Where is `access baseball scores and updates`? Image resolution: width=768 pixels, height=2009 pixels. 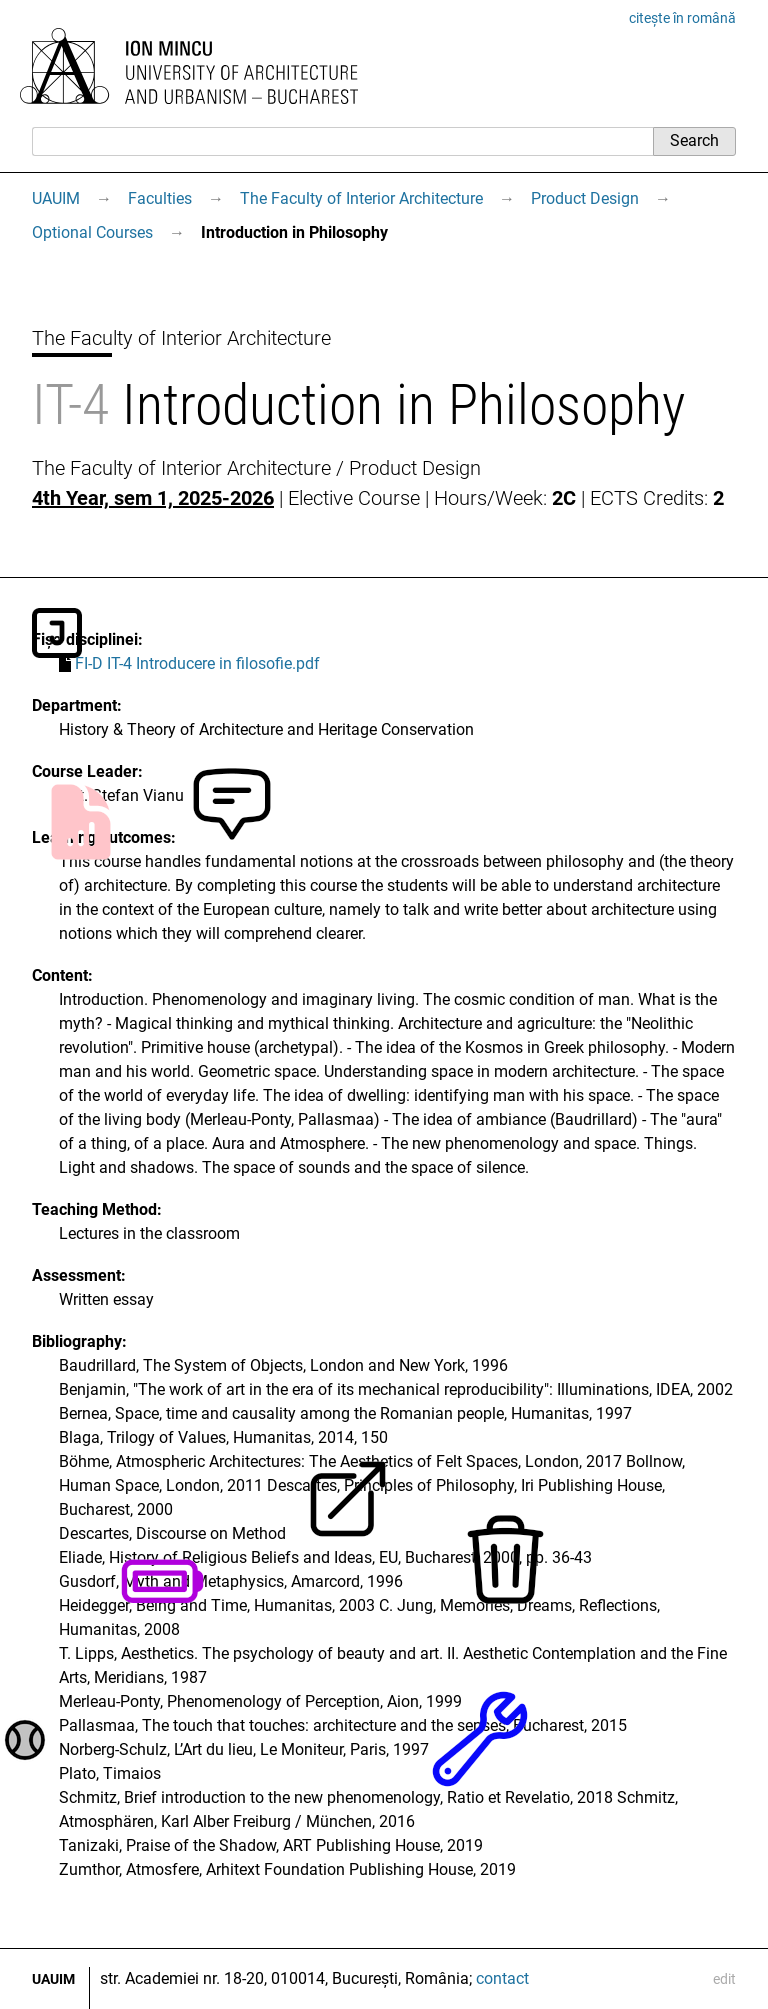
access baseball scores and updates is located at coordinates (25, 1740).